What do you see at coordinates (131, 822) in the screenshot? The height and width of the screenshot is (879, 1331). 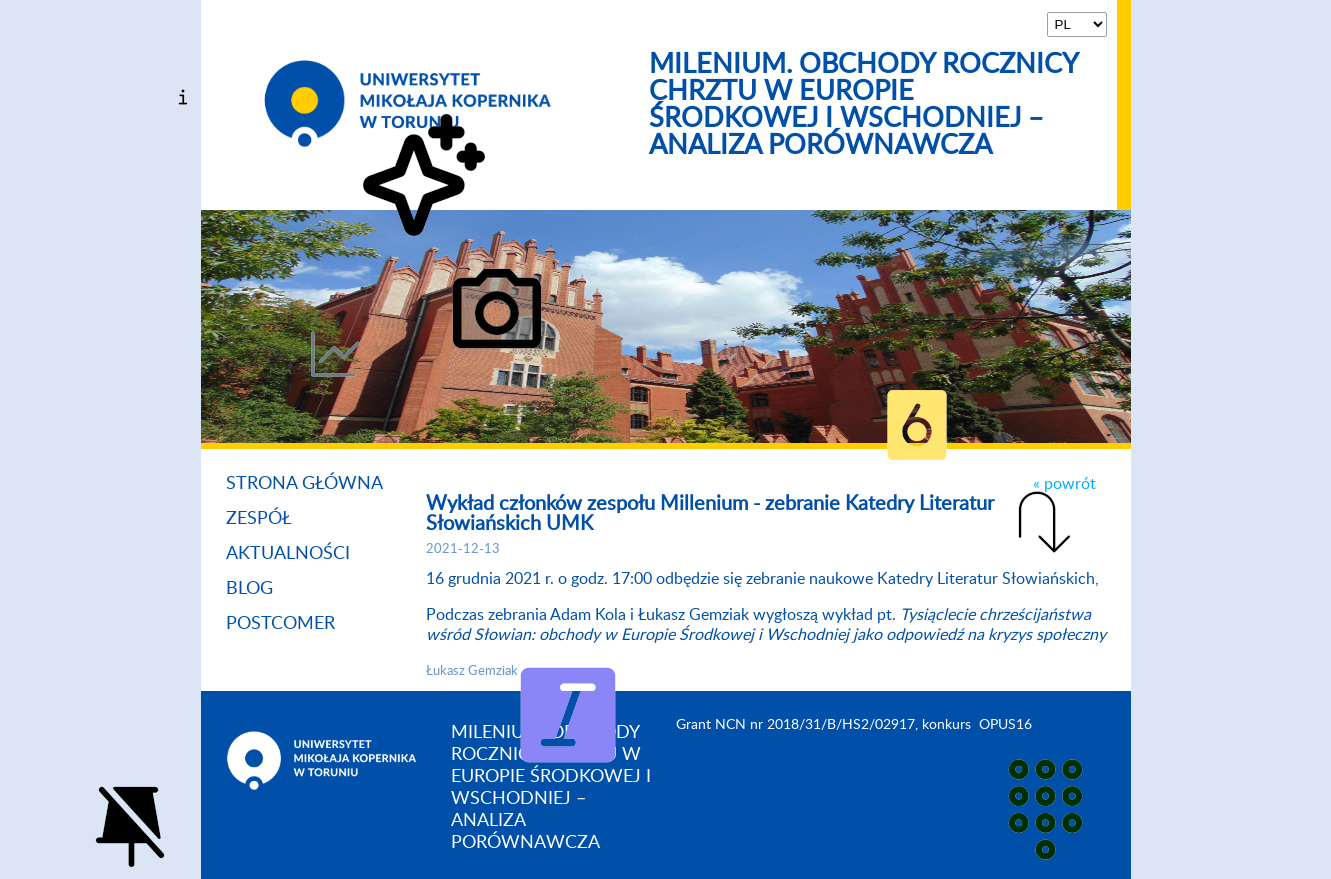 I see `unpin this item` at bounding box center [131, 822].